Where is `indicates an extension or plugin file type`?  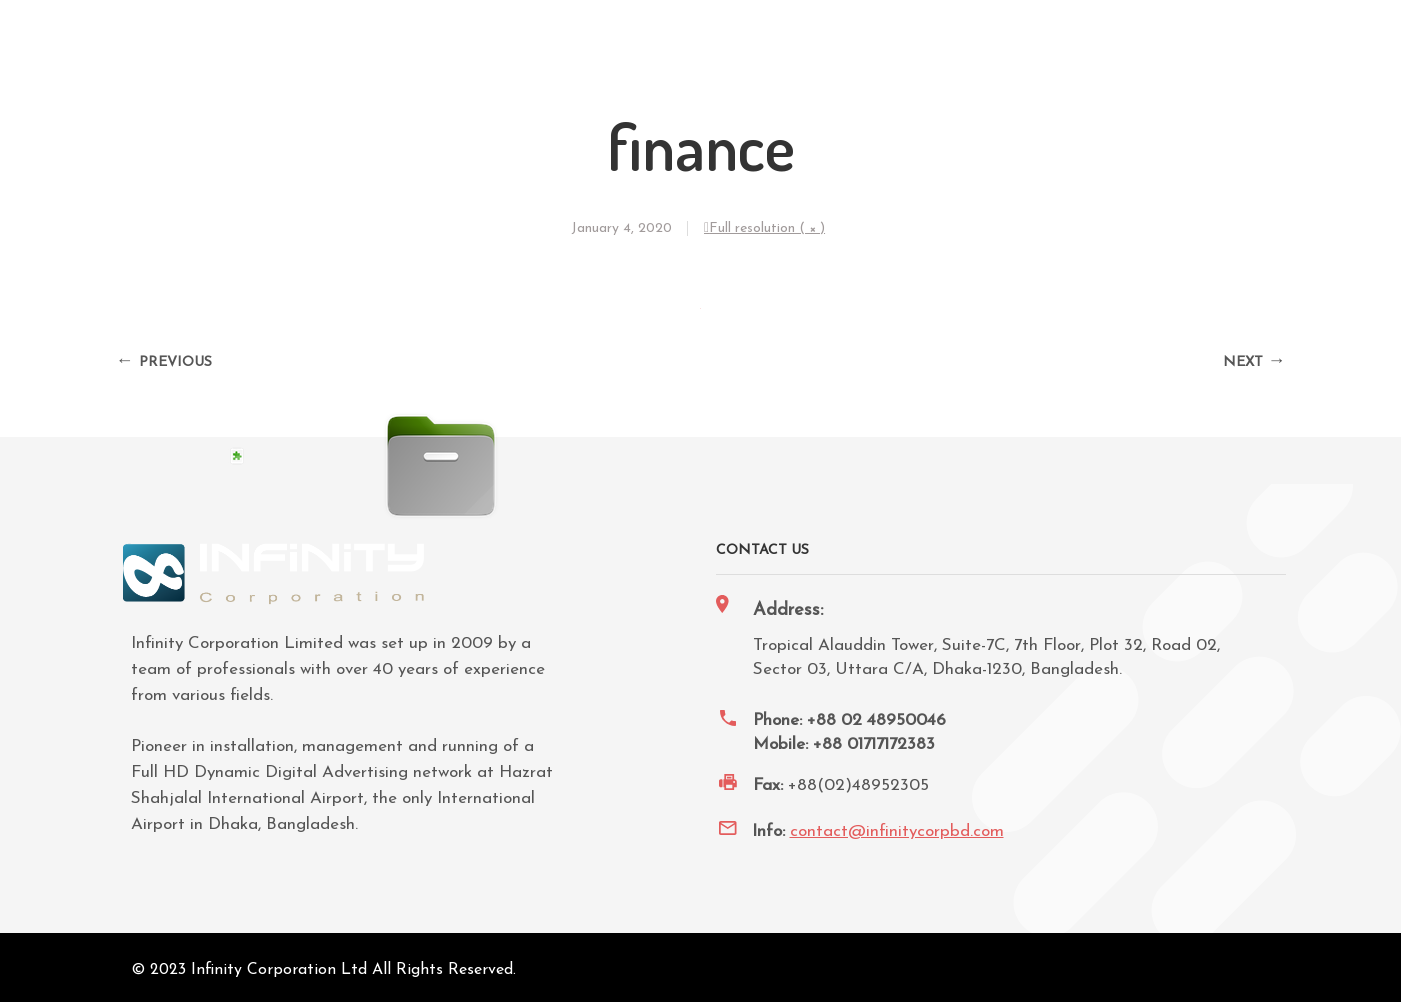 indicates an extension or plugin file type is located at coordinates (237, 456).